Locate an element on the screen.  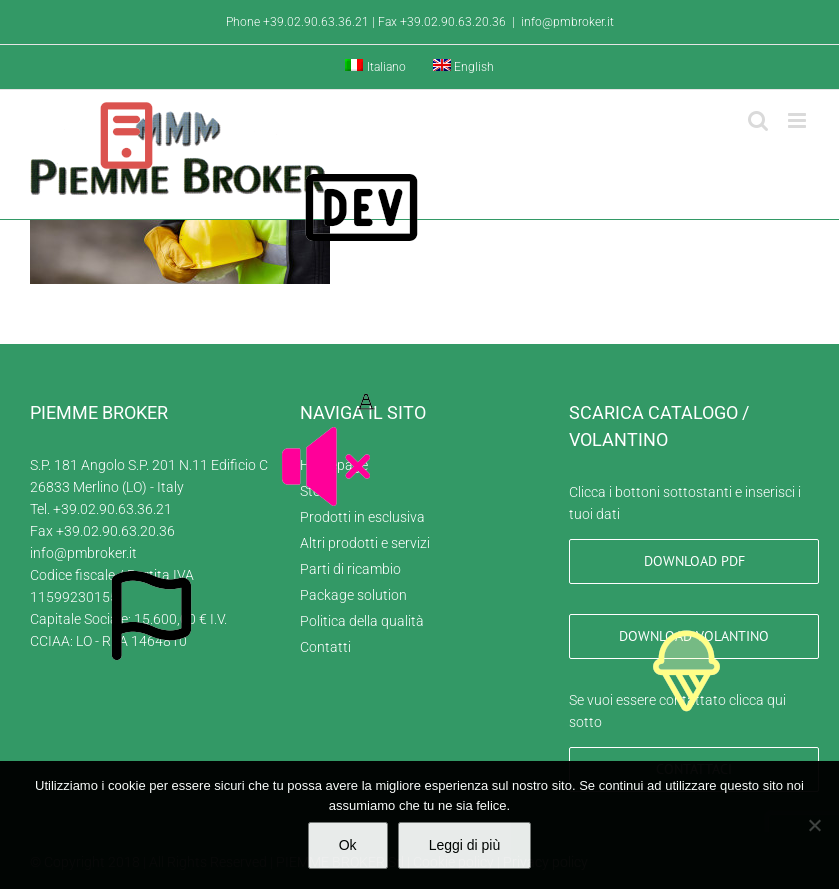
indicates an area under construction or maintenance is located at coordinates (366, 402).